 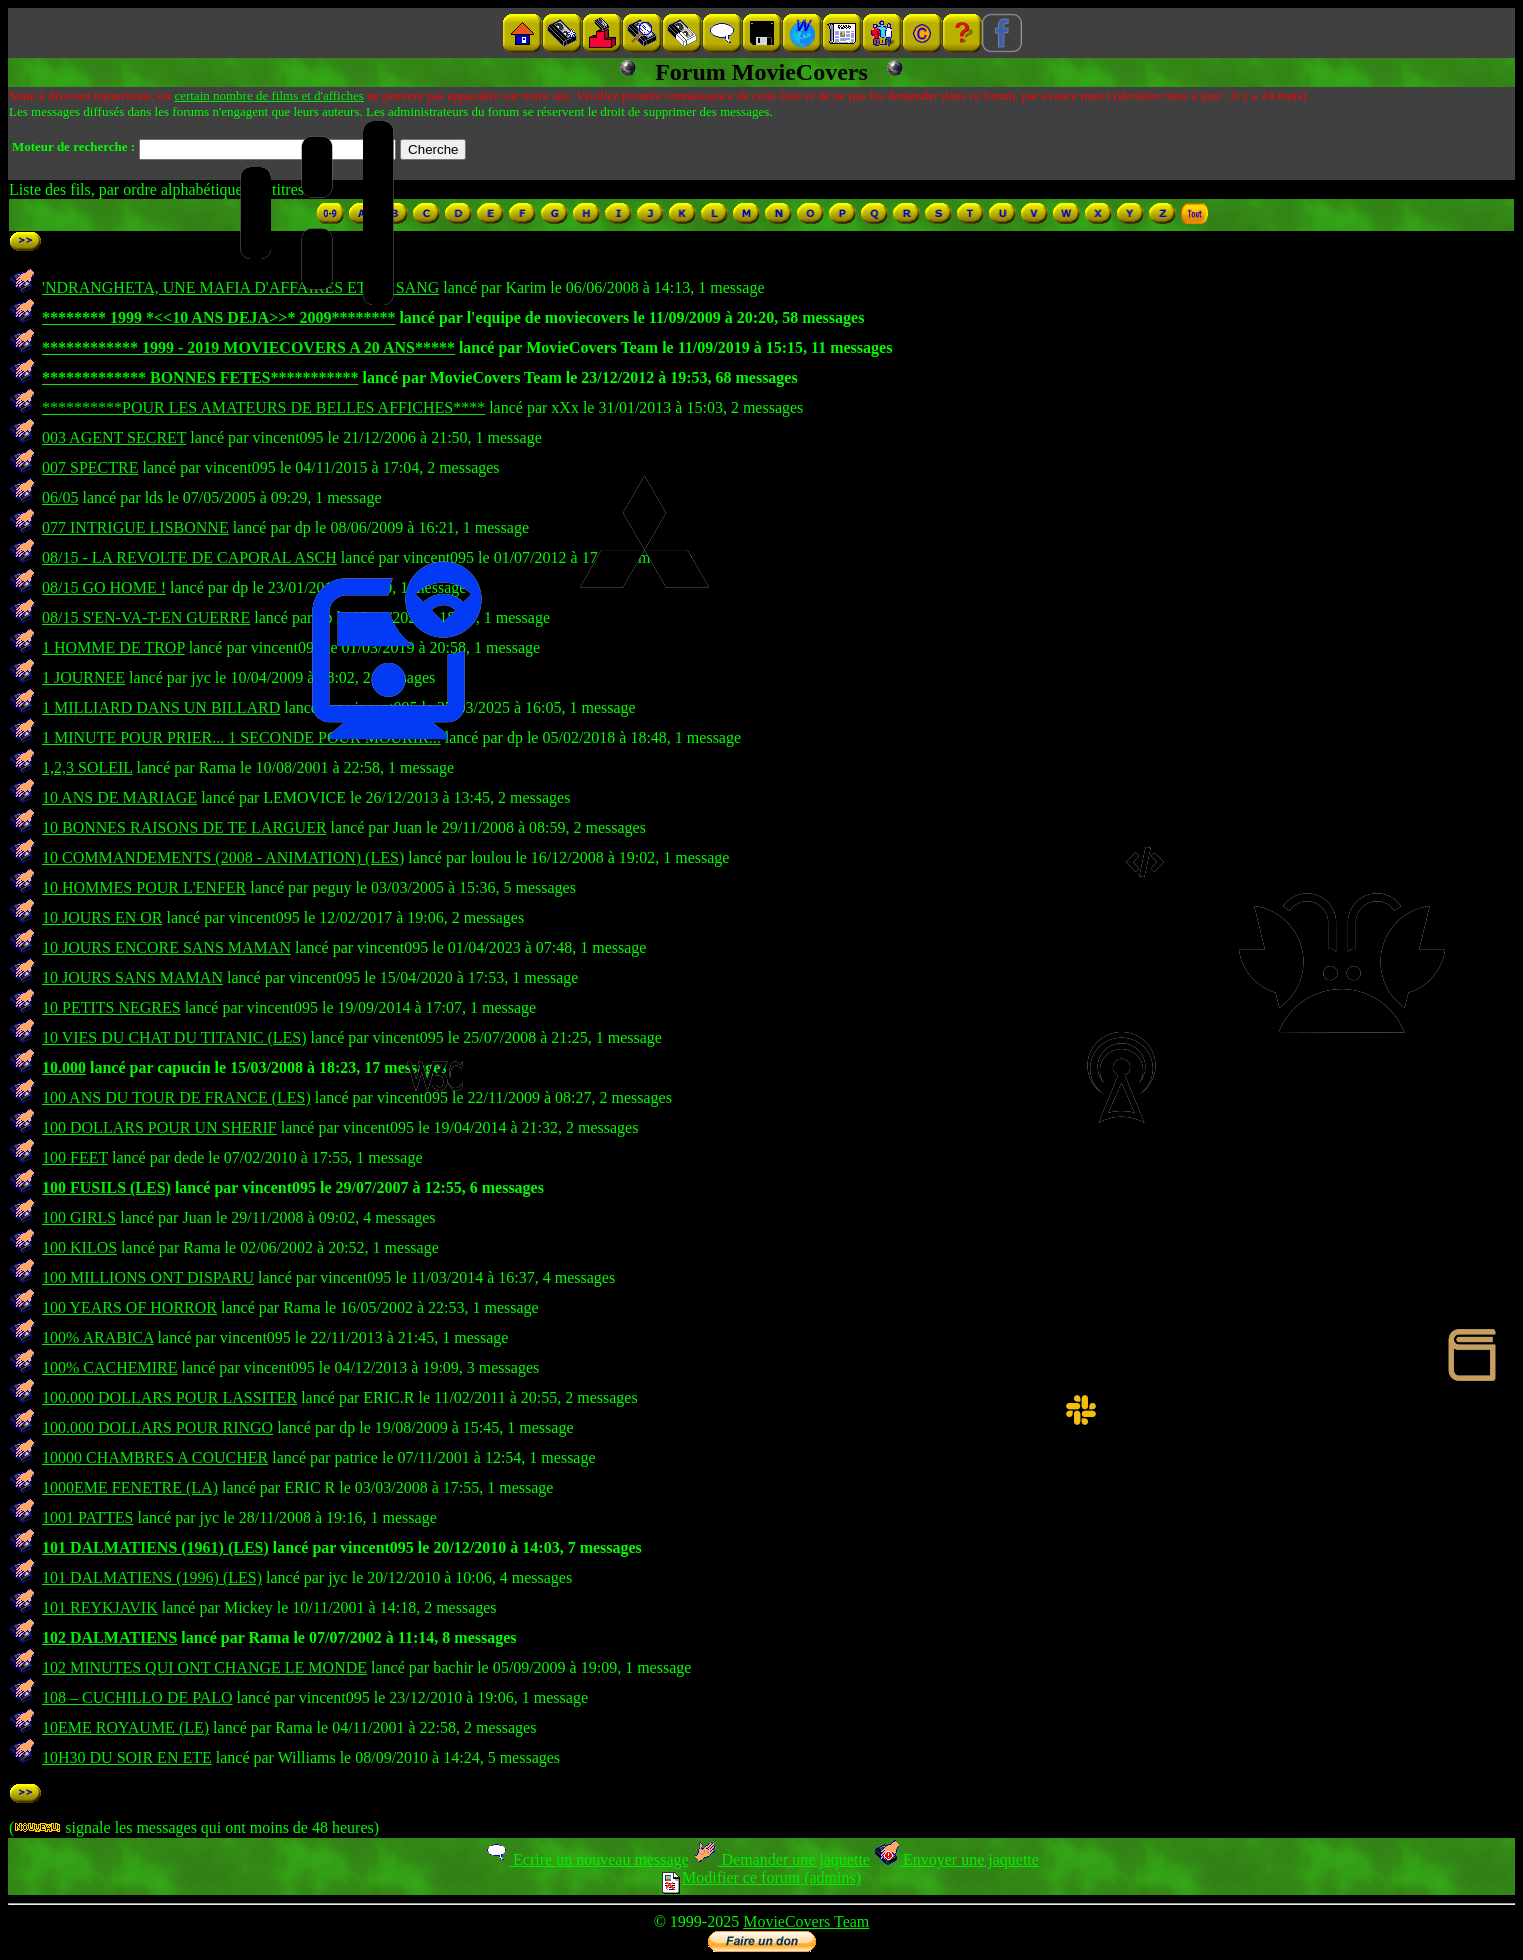 I want to click on statuspal brand logo, so click(x=1121, y=1077).